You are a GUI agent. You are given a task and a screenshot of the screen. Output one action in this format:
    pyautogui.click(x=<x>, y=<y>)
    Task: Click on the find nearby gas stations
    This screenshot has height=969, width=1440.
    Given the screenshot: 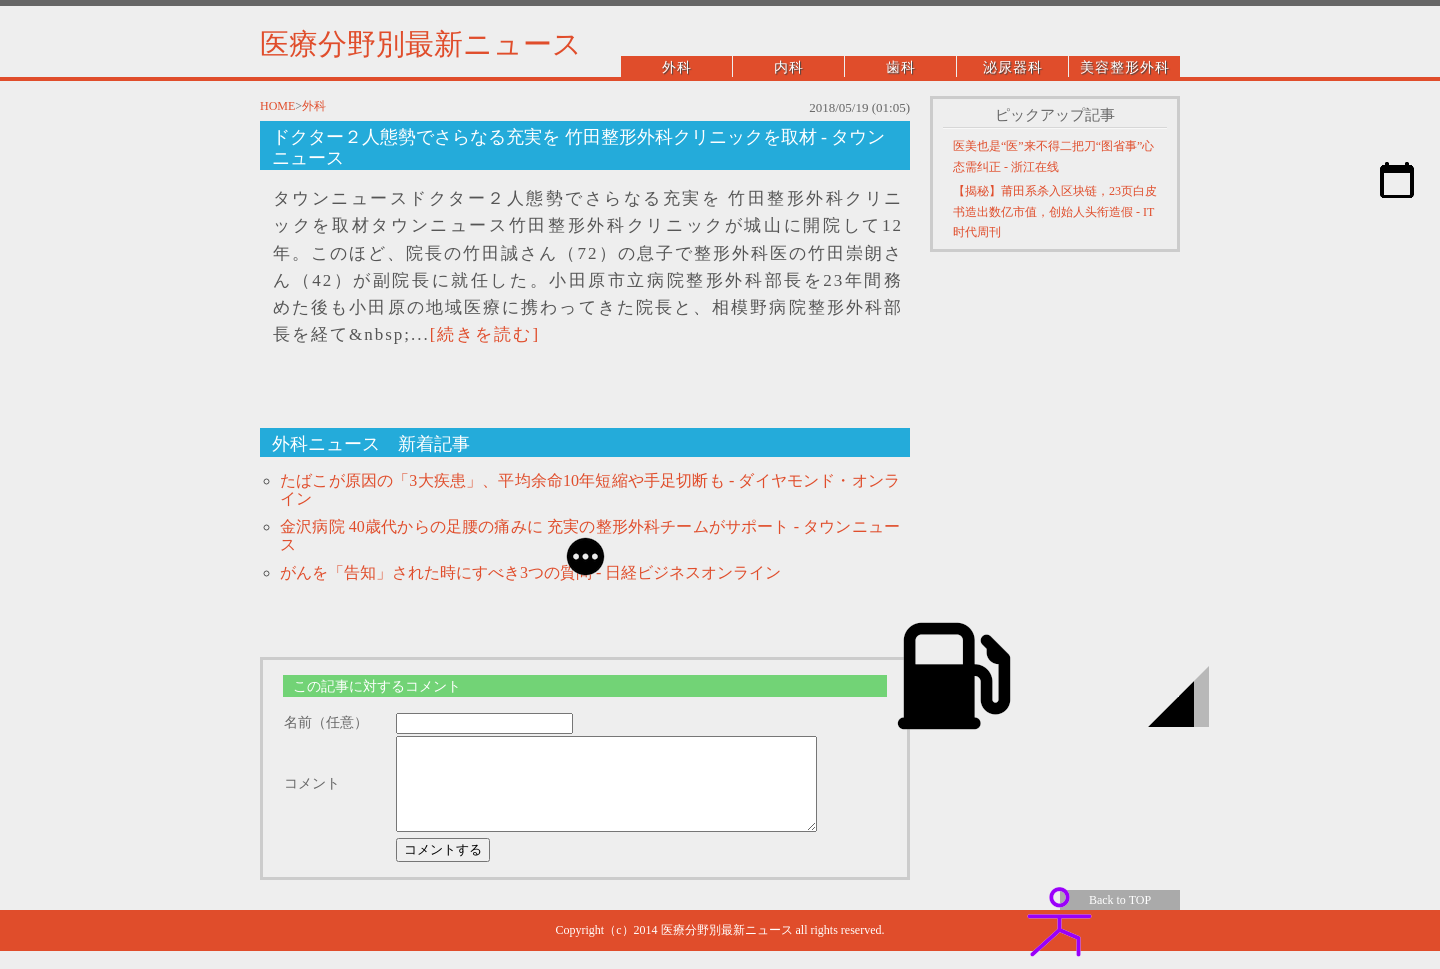 What is the action you would take?
    pyautogui.click(x=957, y=676)
    